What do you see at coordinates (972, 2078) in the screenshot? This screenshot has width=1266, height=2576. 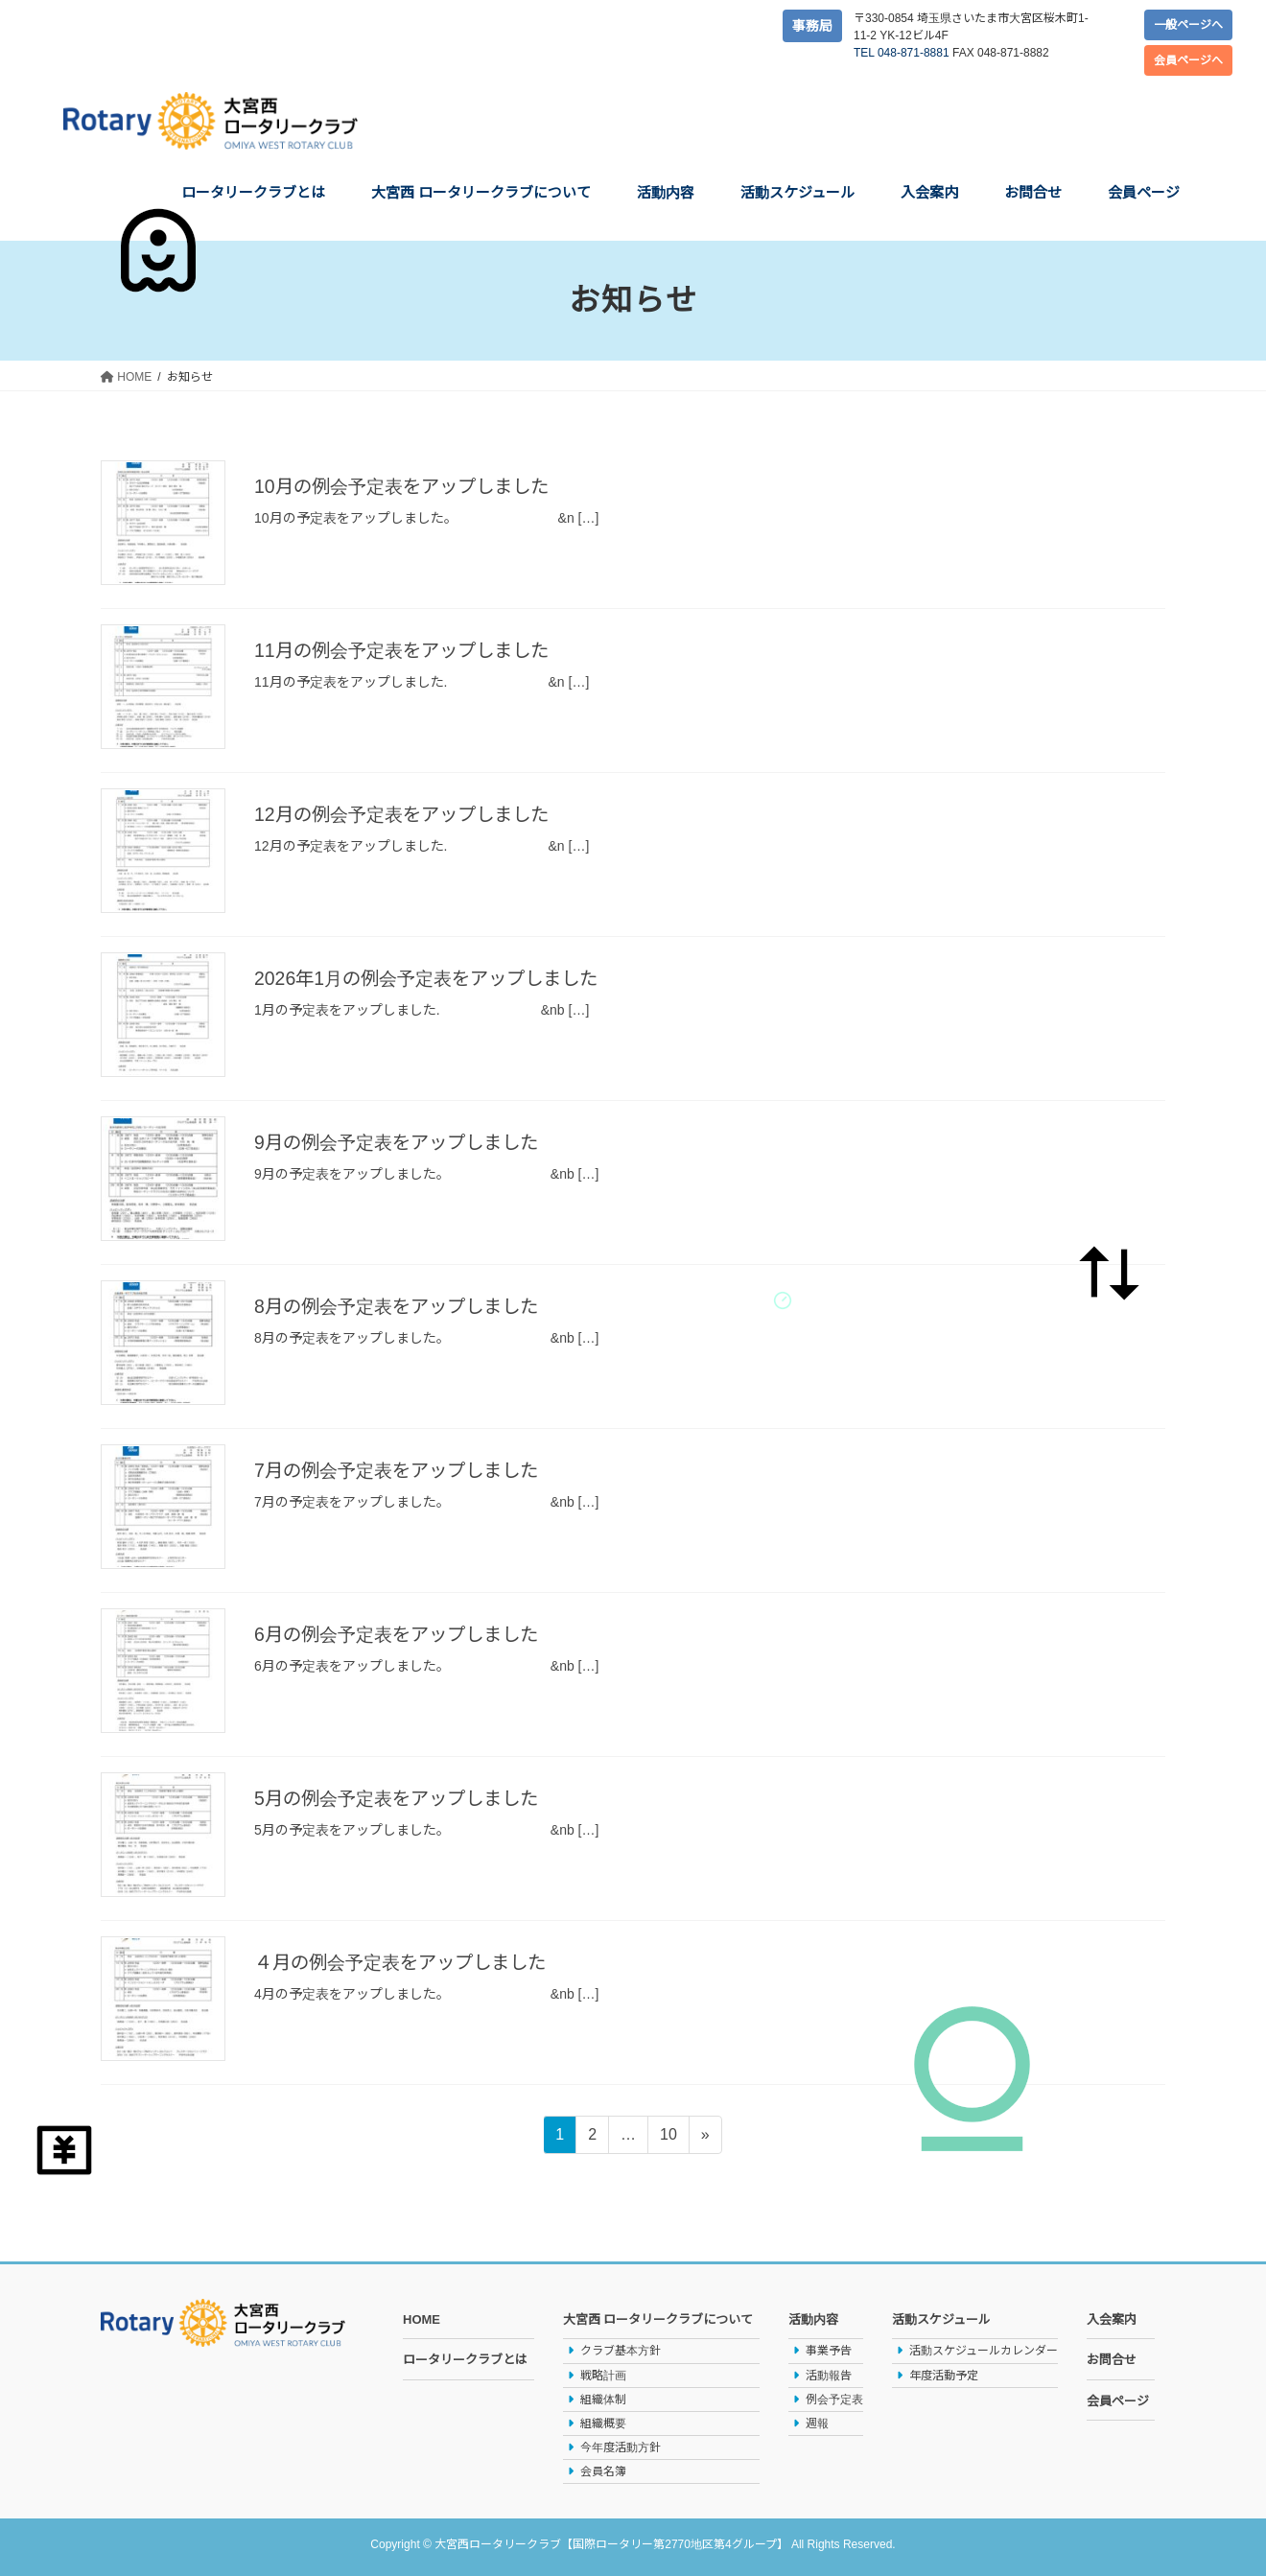 I see `view user profile` at bounding box center [972, 2078].